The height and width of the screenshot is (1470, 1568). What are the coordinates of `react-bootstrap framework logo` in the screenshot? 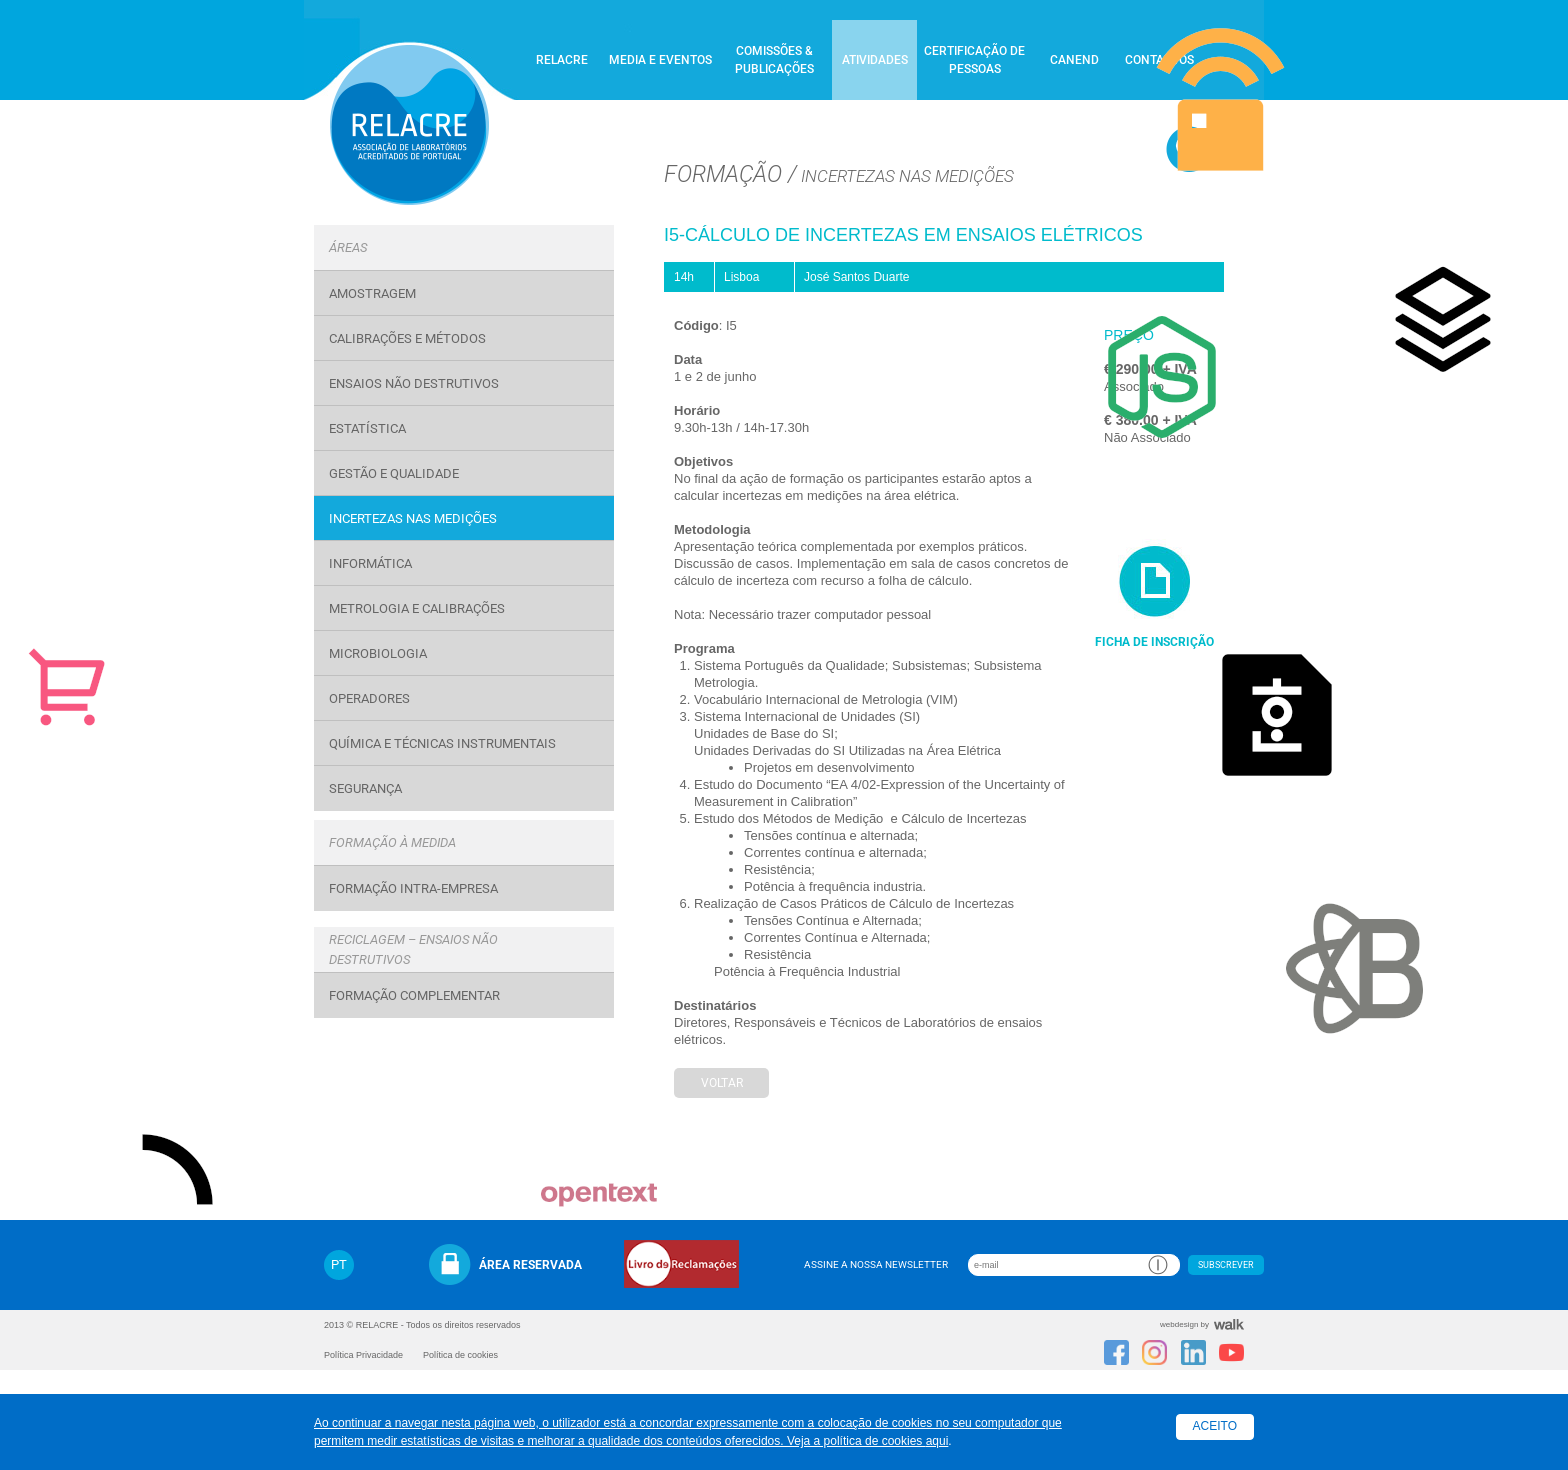 It's located at (1354, 968).